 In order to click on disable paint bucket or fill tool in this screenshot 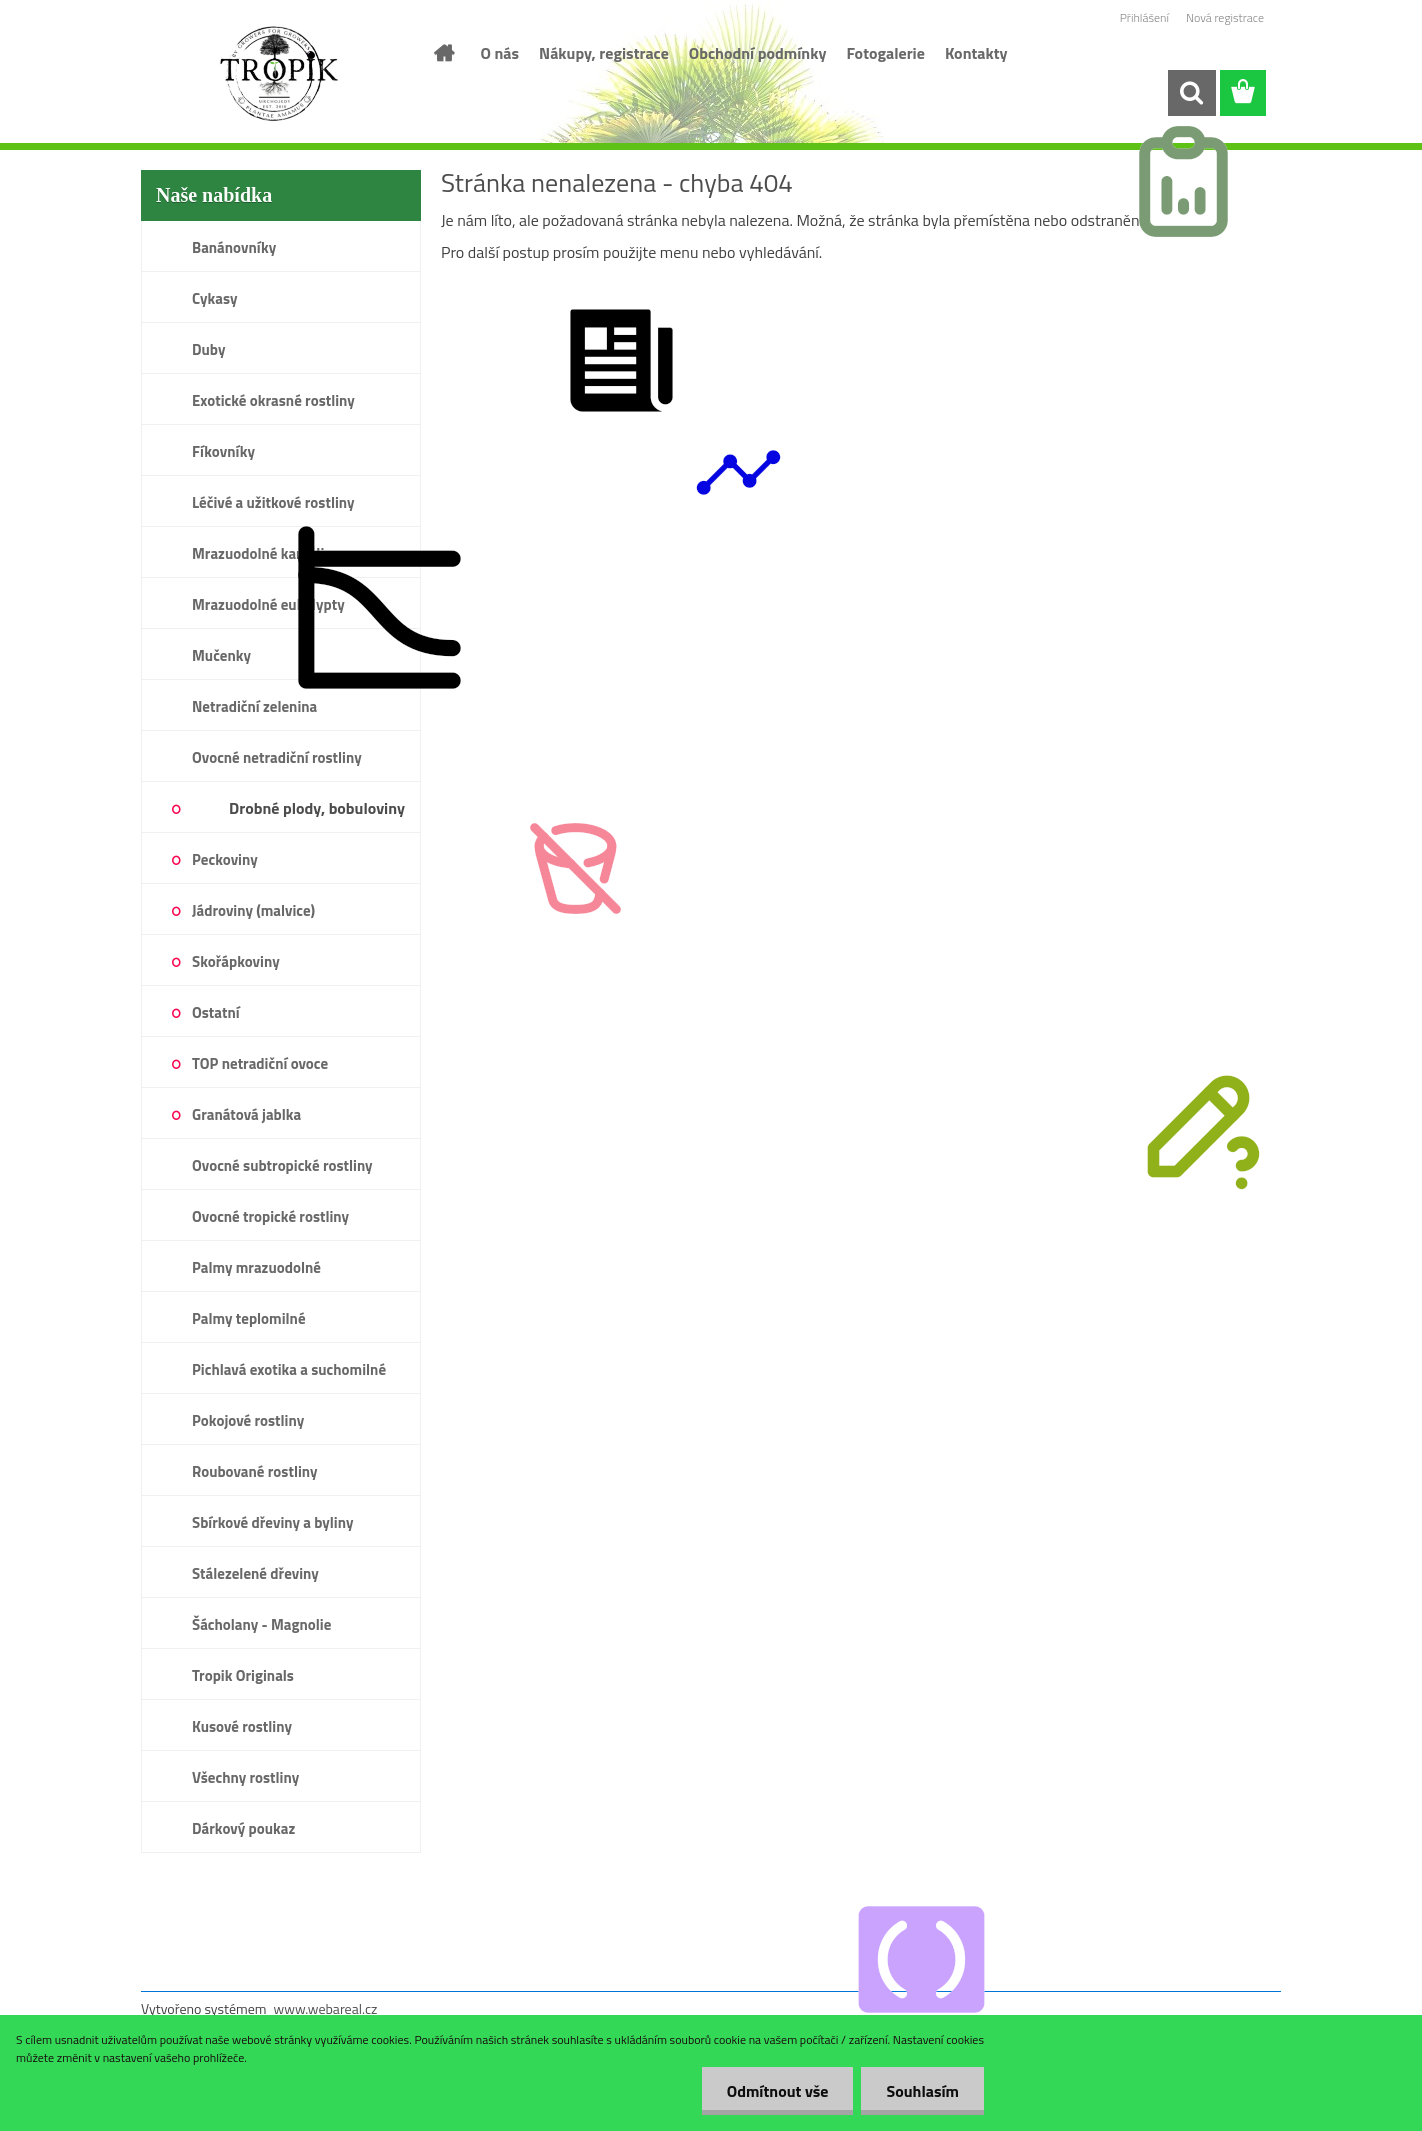, I will do `click(575, 868)`.